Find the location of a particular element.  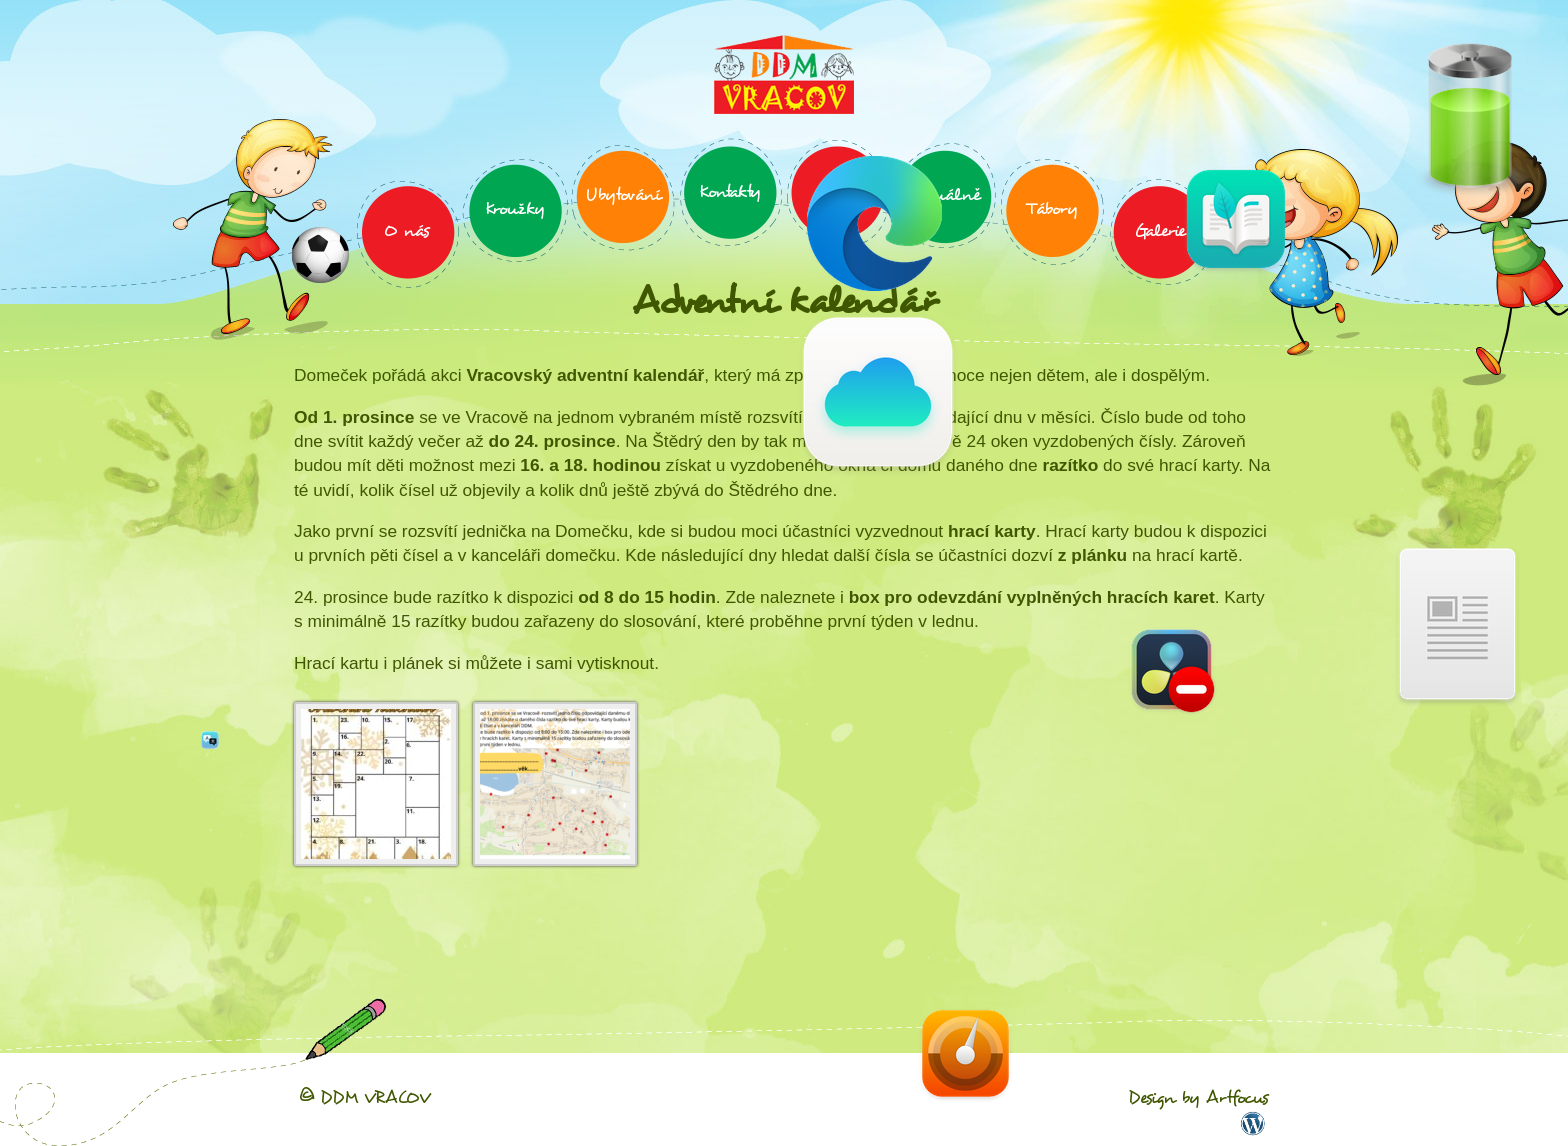

open iCloud app is located at coordinates (878, 392).